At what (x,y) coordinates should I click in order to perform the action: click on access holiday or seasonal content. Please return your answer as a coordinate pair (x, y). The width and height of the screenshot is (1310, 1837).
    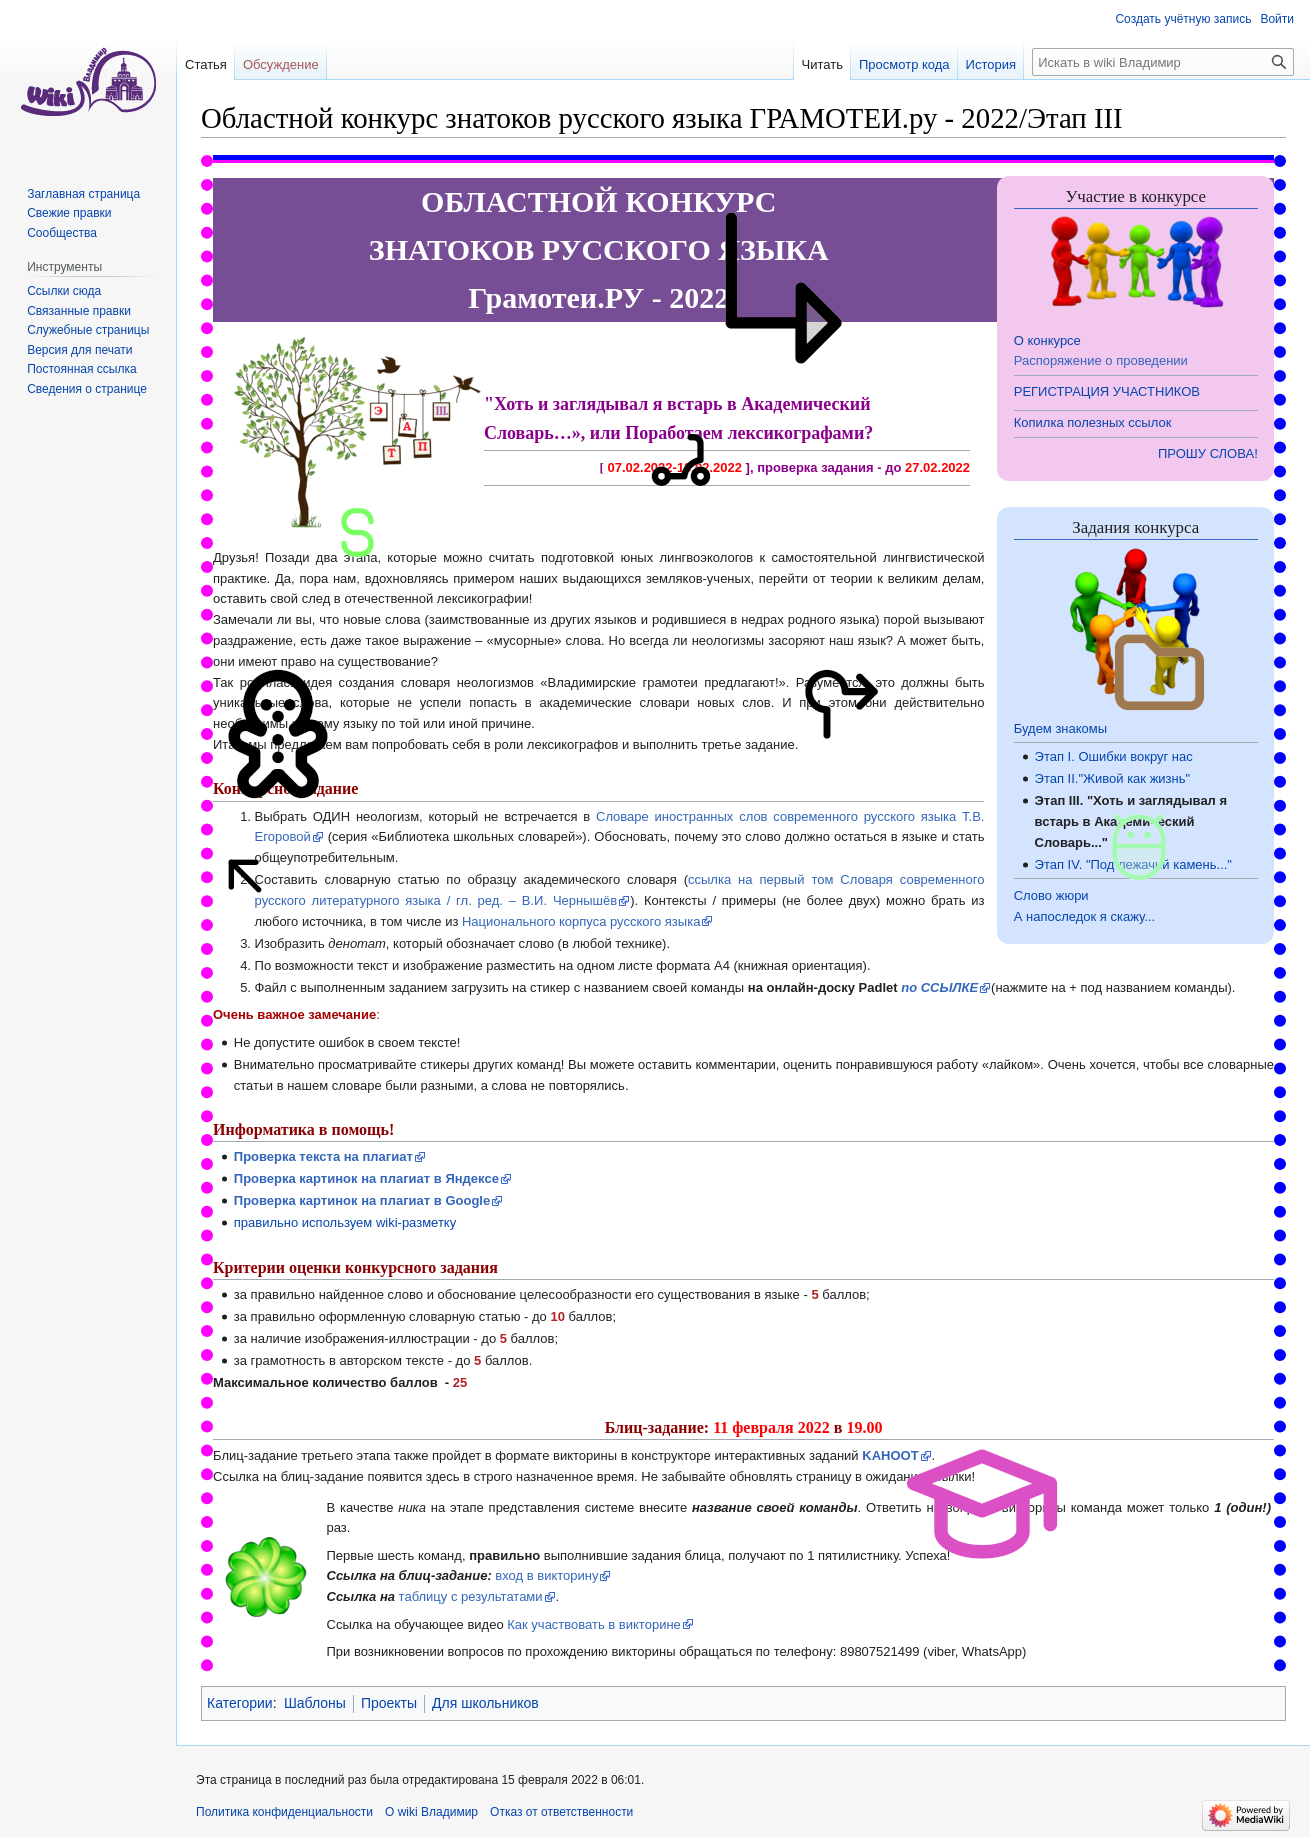
    Looking at the image, I should click on (278, 734).